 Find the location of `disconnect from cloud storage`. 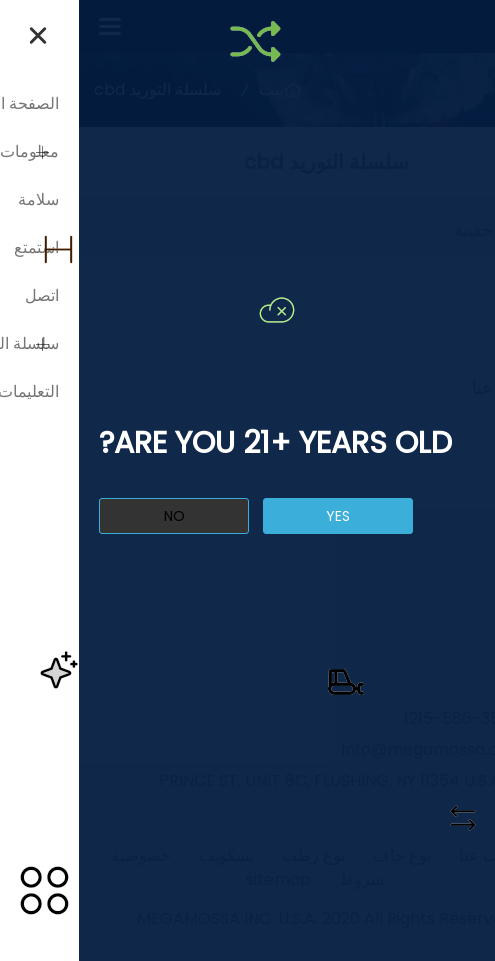

disconnect from cloud storage is located at coordinates (277, 310).